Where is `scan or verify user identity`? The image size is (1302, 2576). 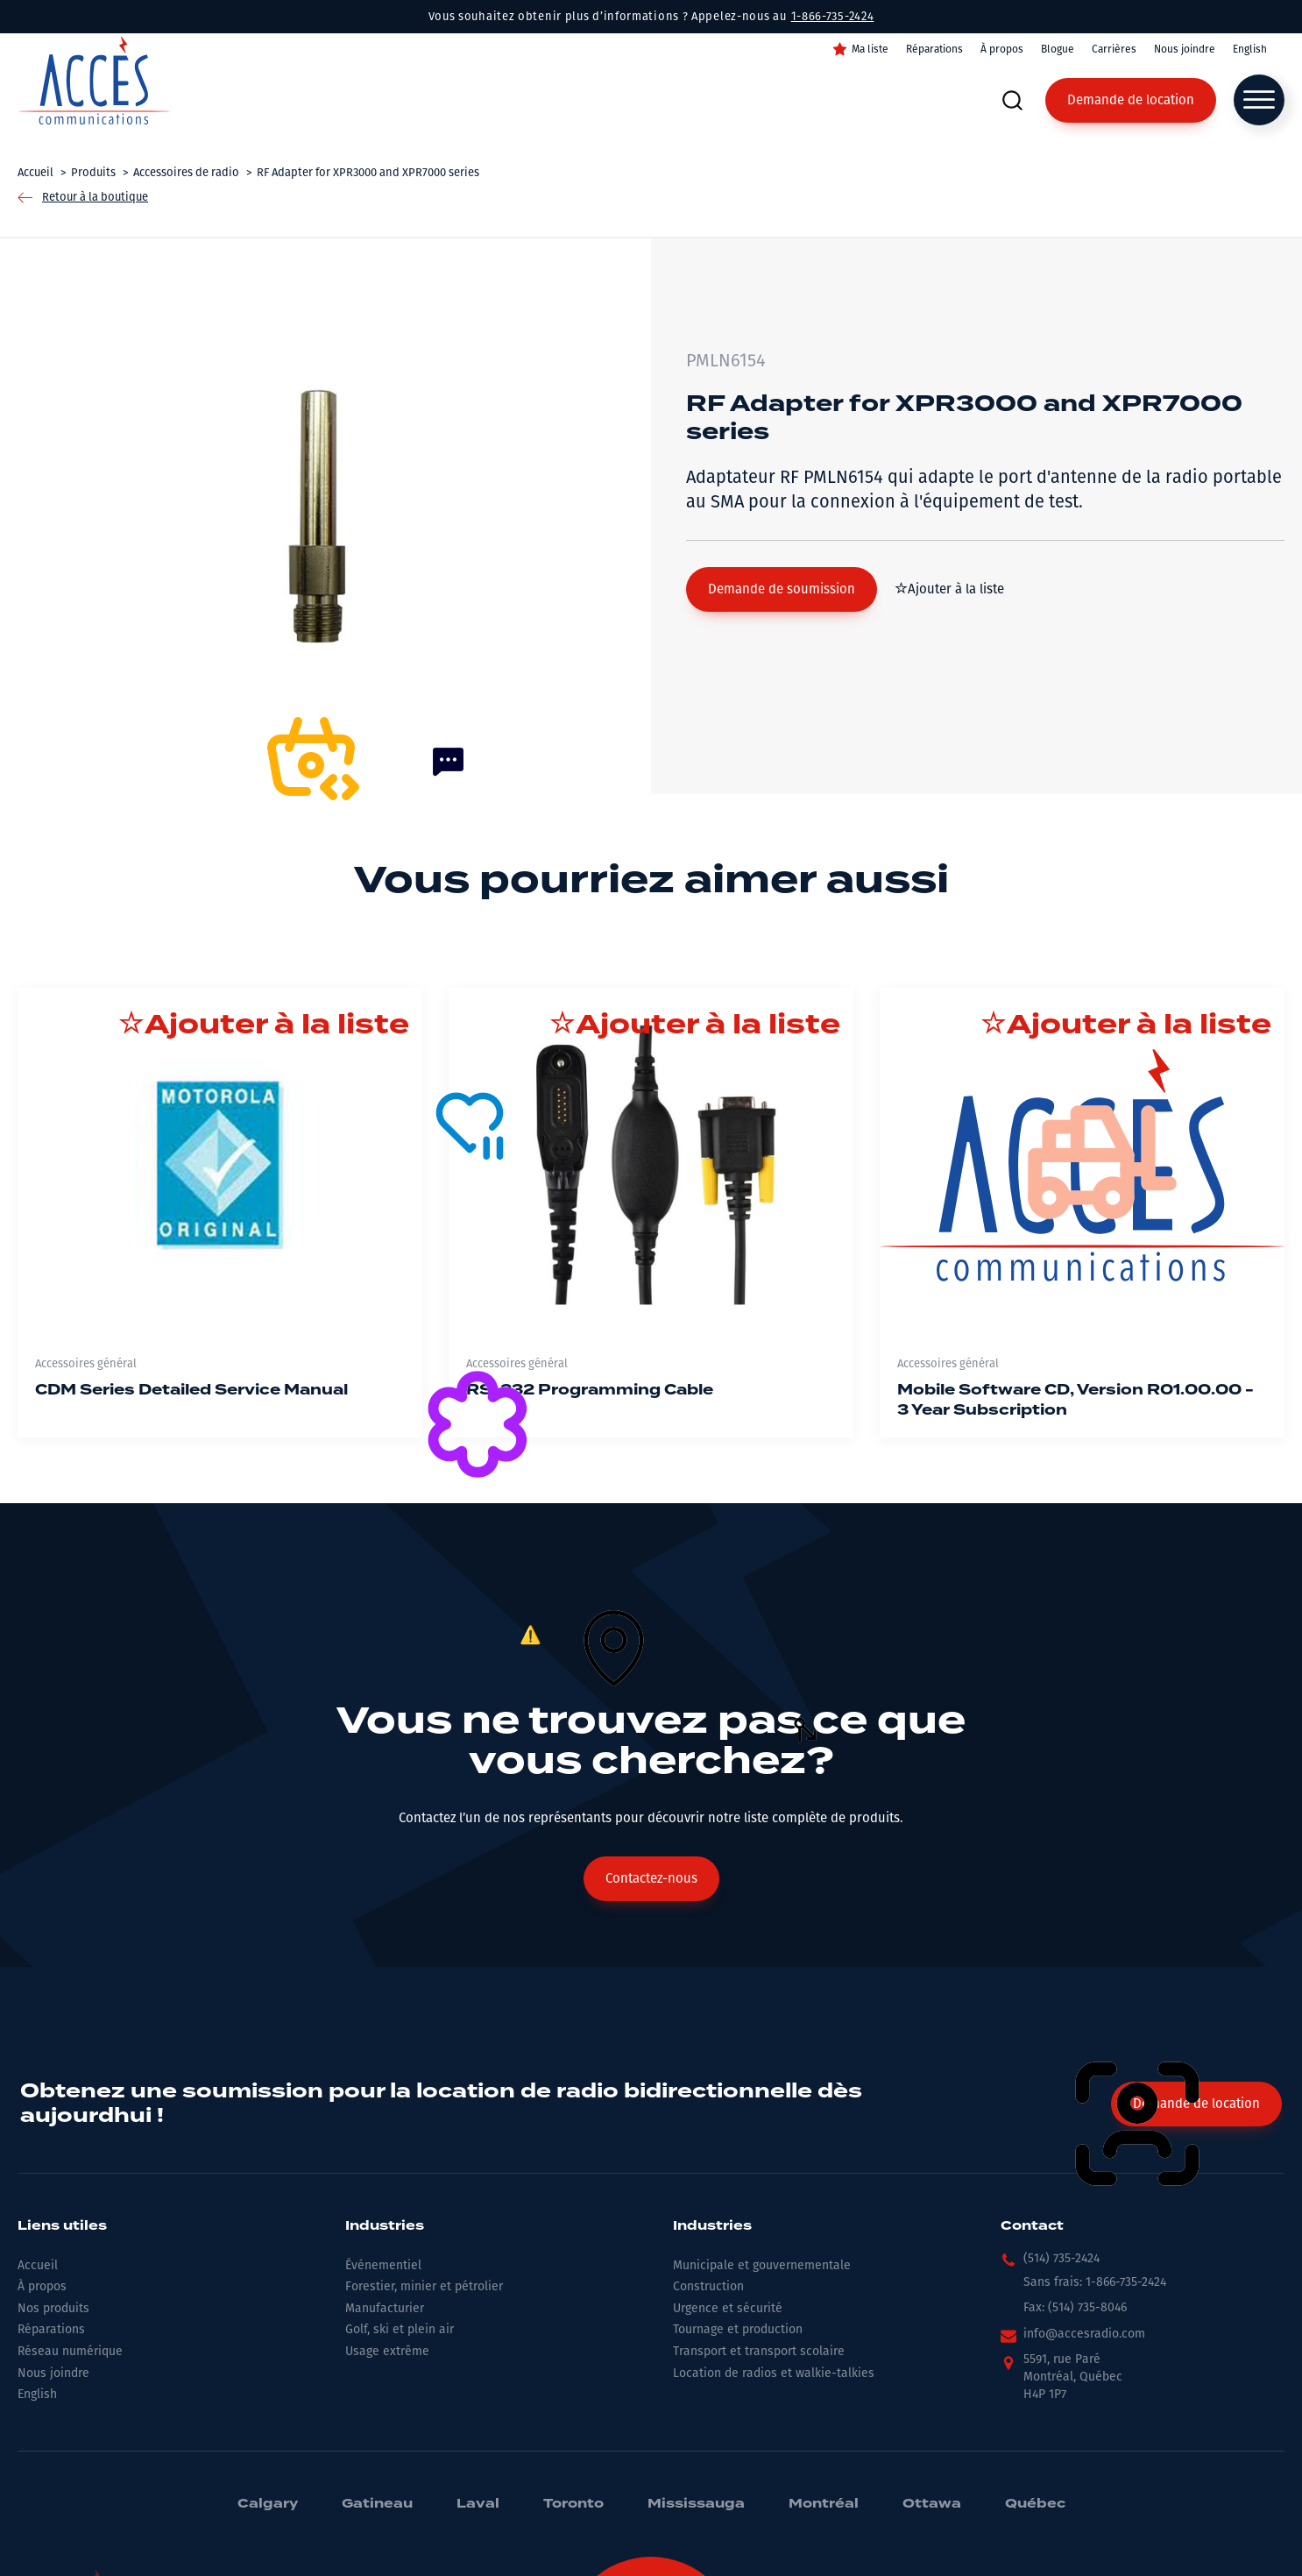 scan or verify user identity is located at coordinates (1137, 2124).